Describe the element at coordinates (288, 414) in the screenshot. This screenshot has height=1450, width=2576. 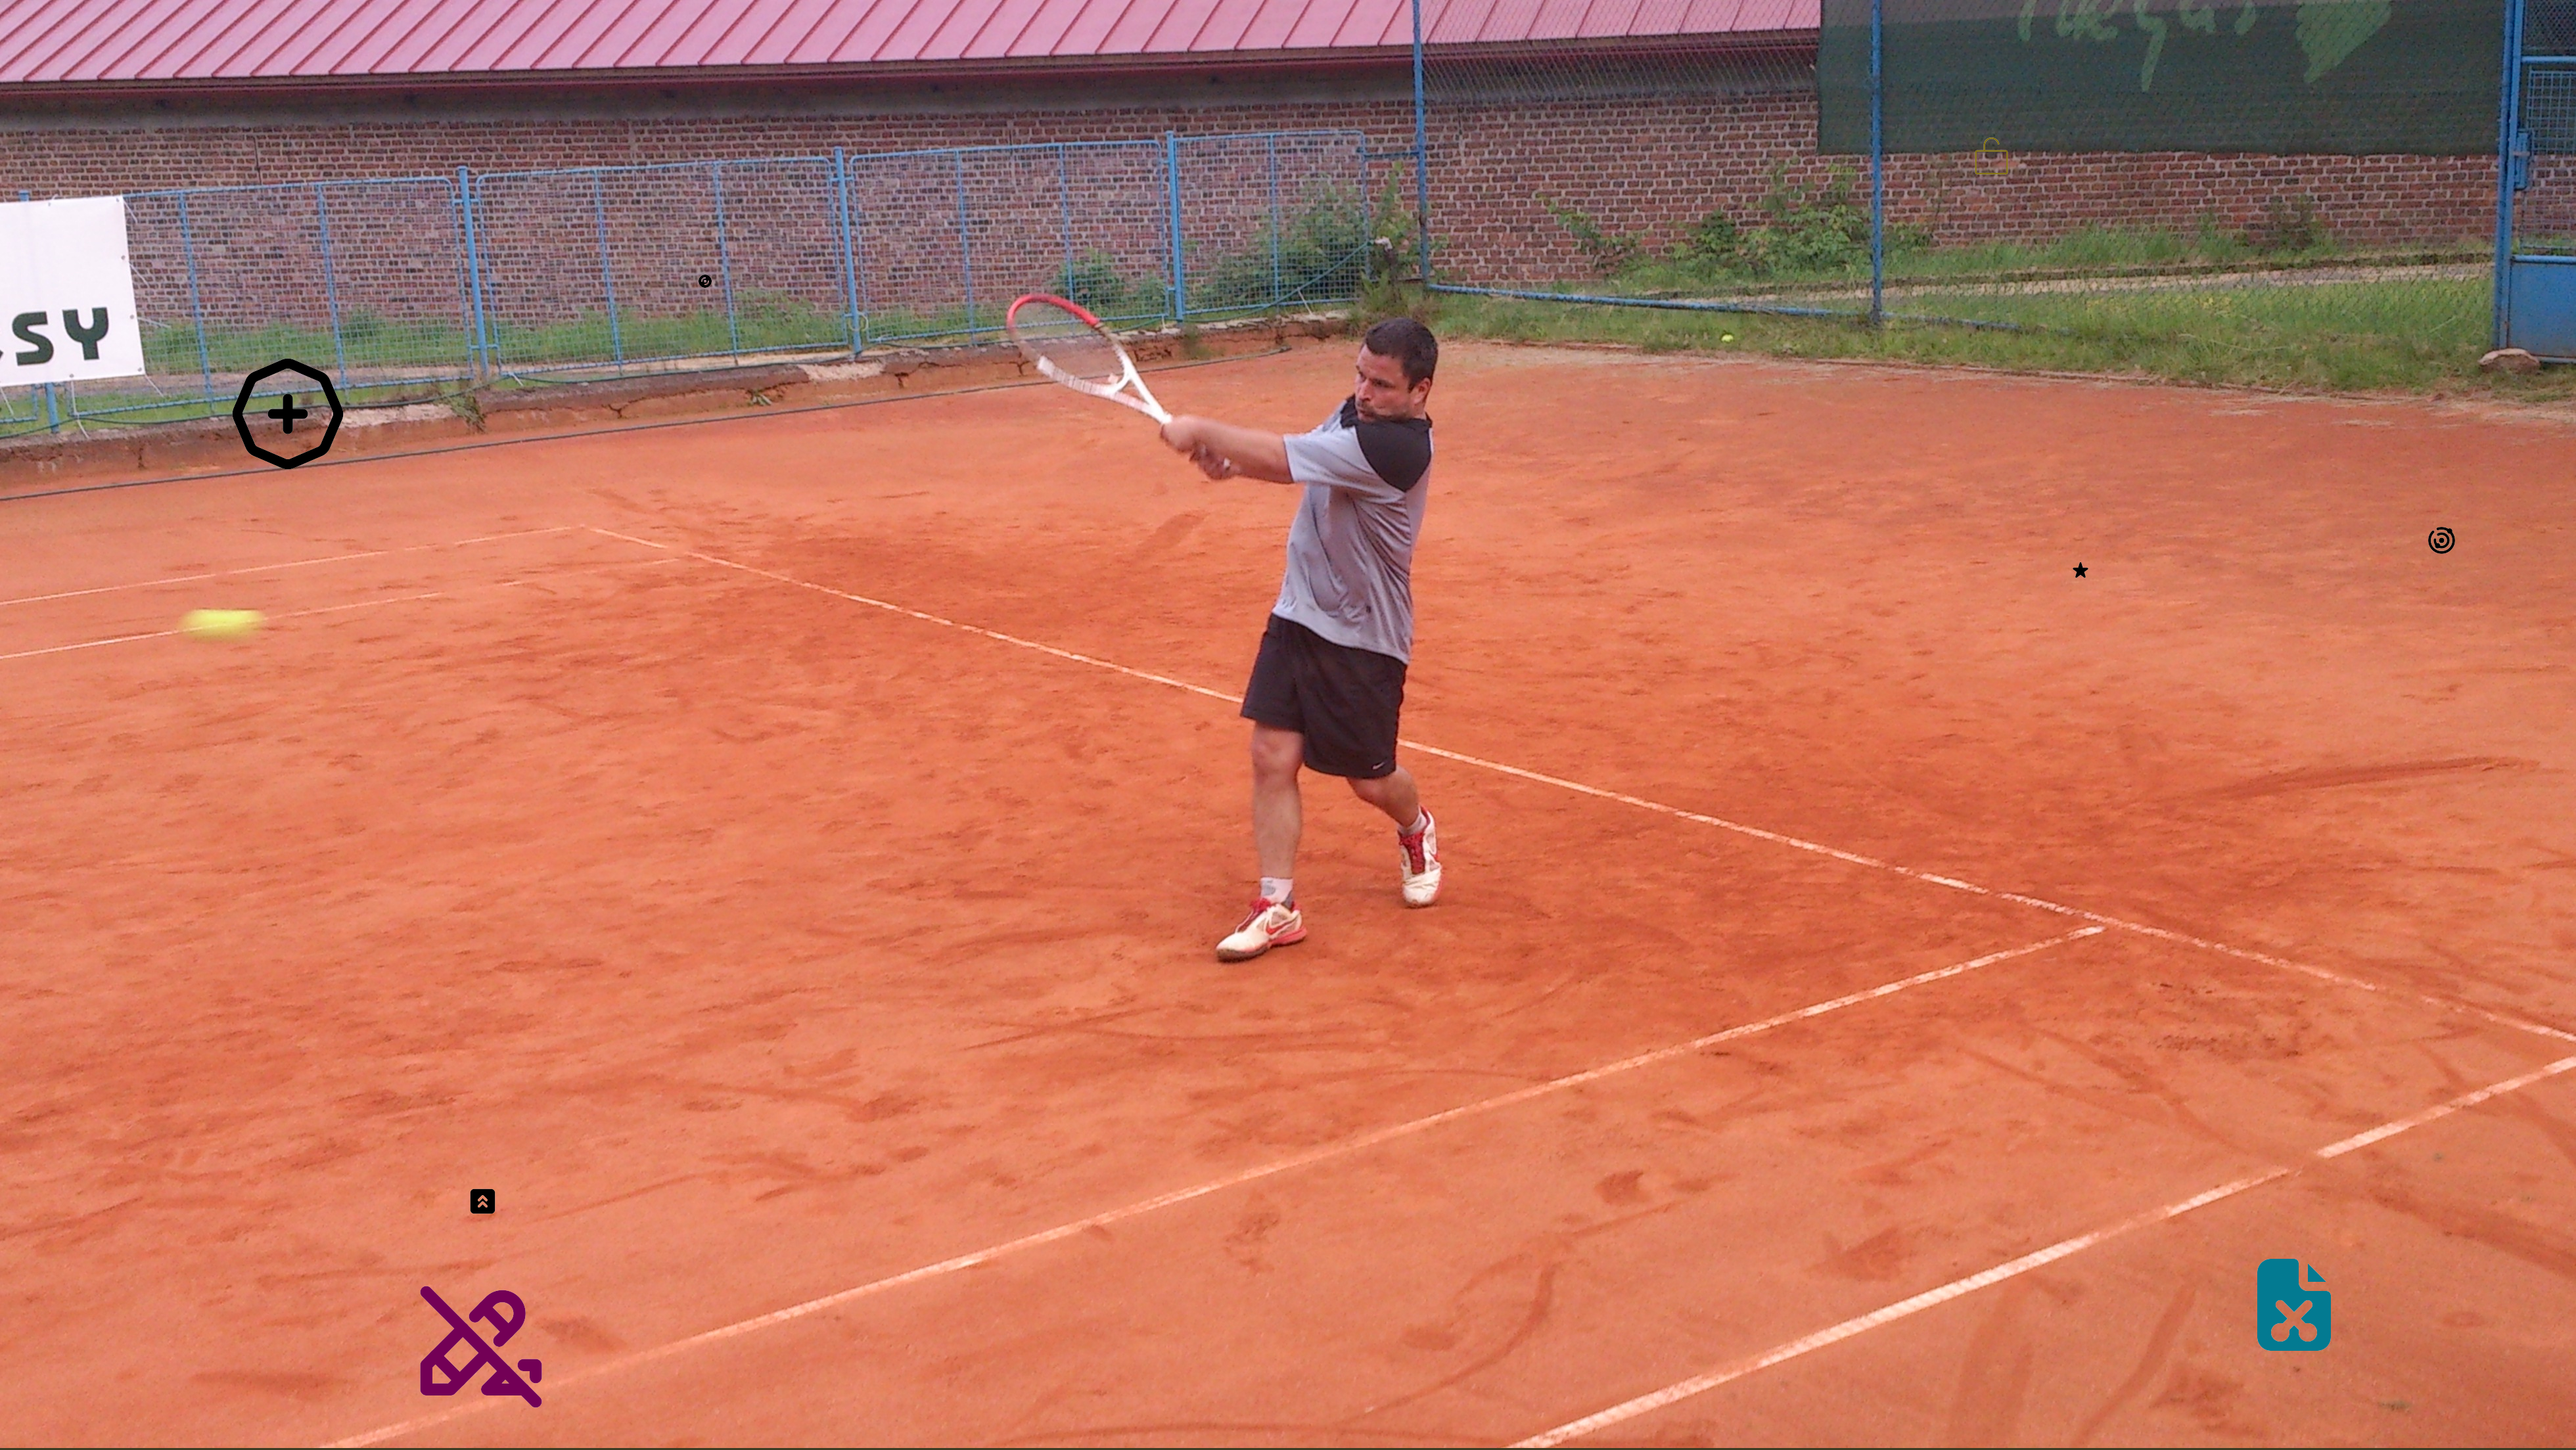
I see `add a new item or element` at that location.